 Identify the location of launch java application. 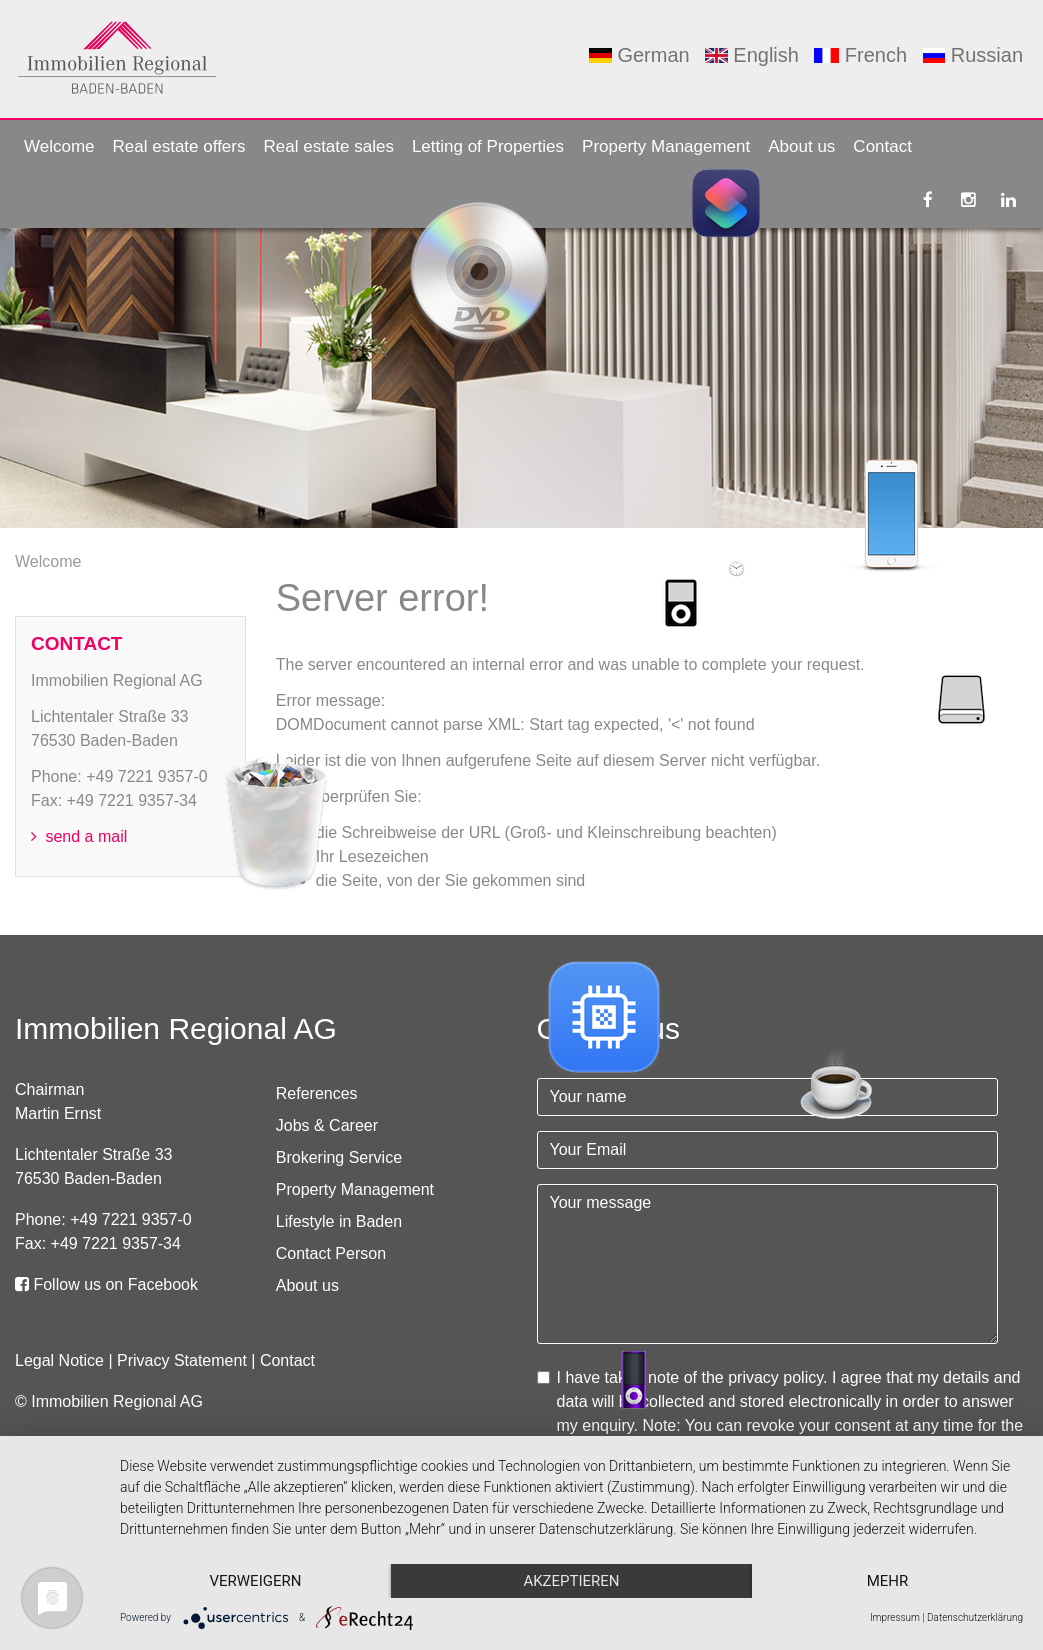
(836, 1091).